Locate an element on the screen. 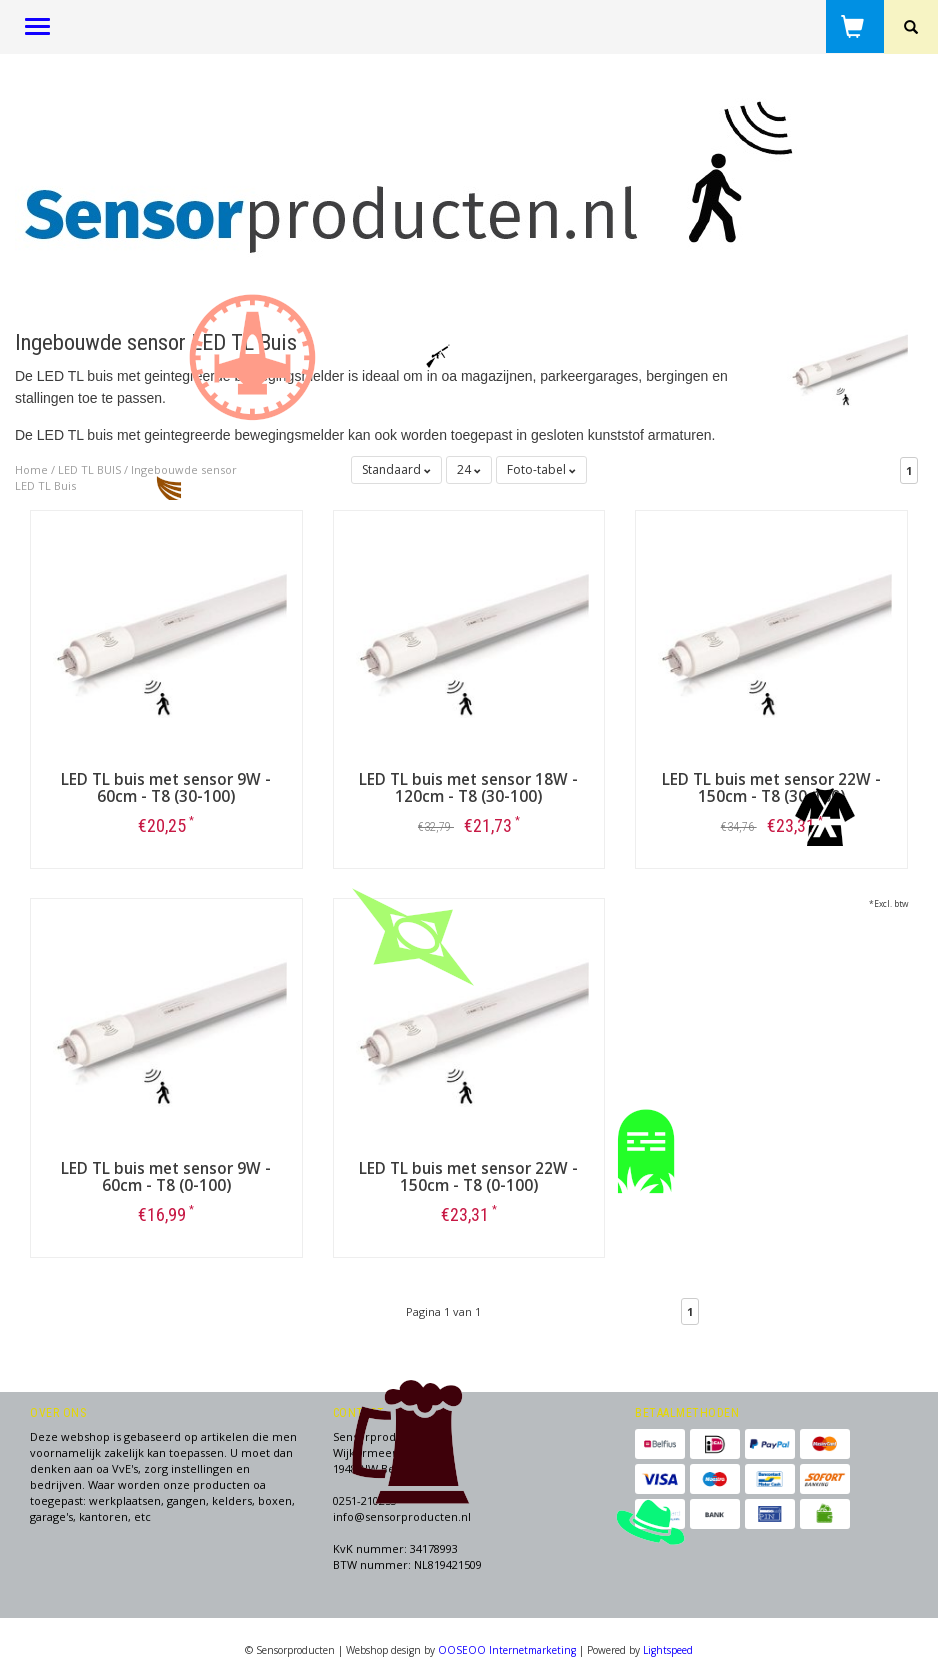 The height and width of the screenshot is (1667, 938). select thompson submachine gun weapon is located at coordinates (438, 356).